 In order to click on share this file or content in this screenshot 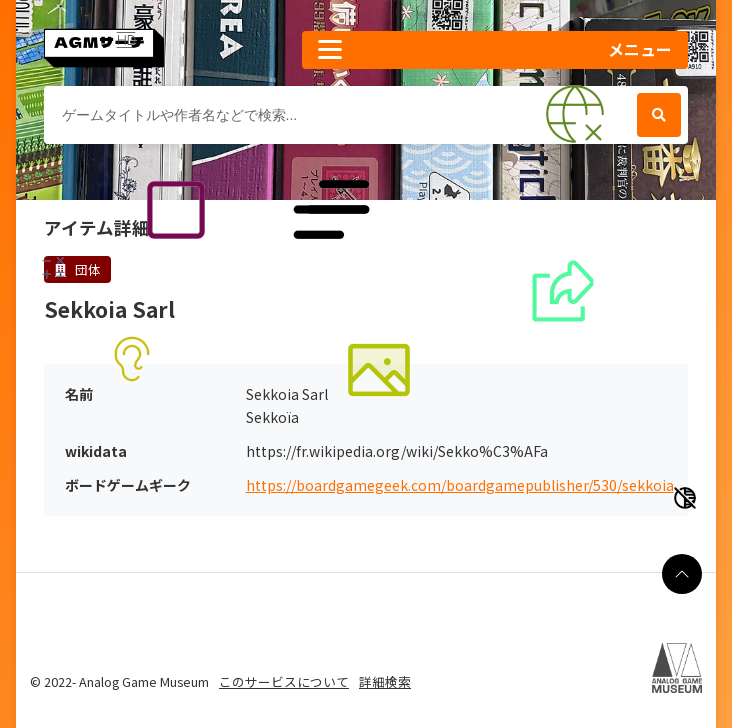, I will do `click(563, 291)`.